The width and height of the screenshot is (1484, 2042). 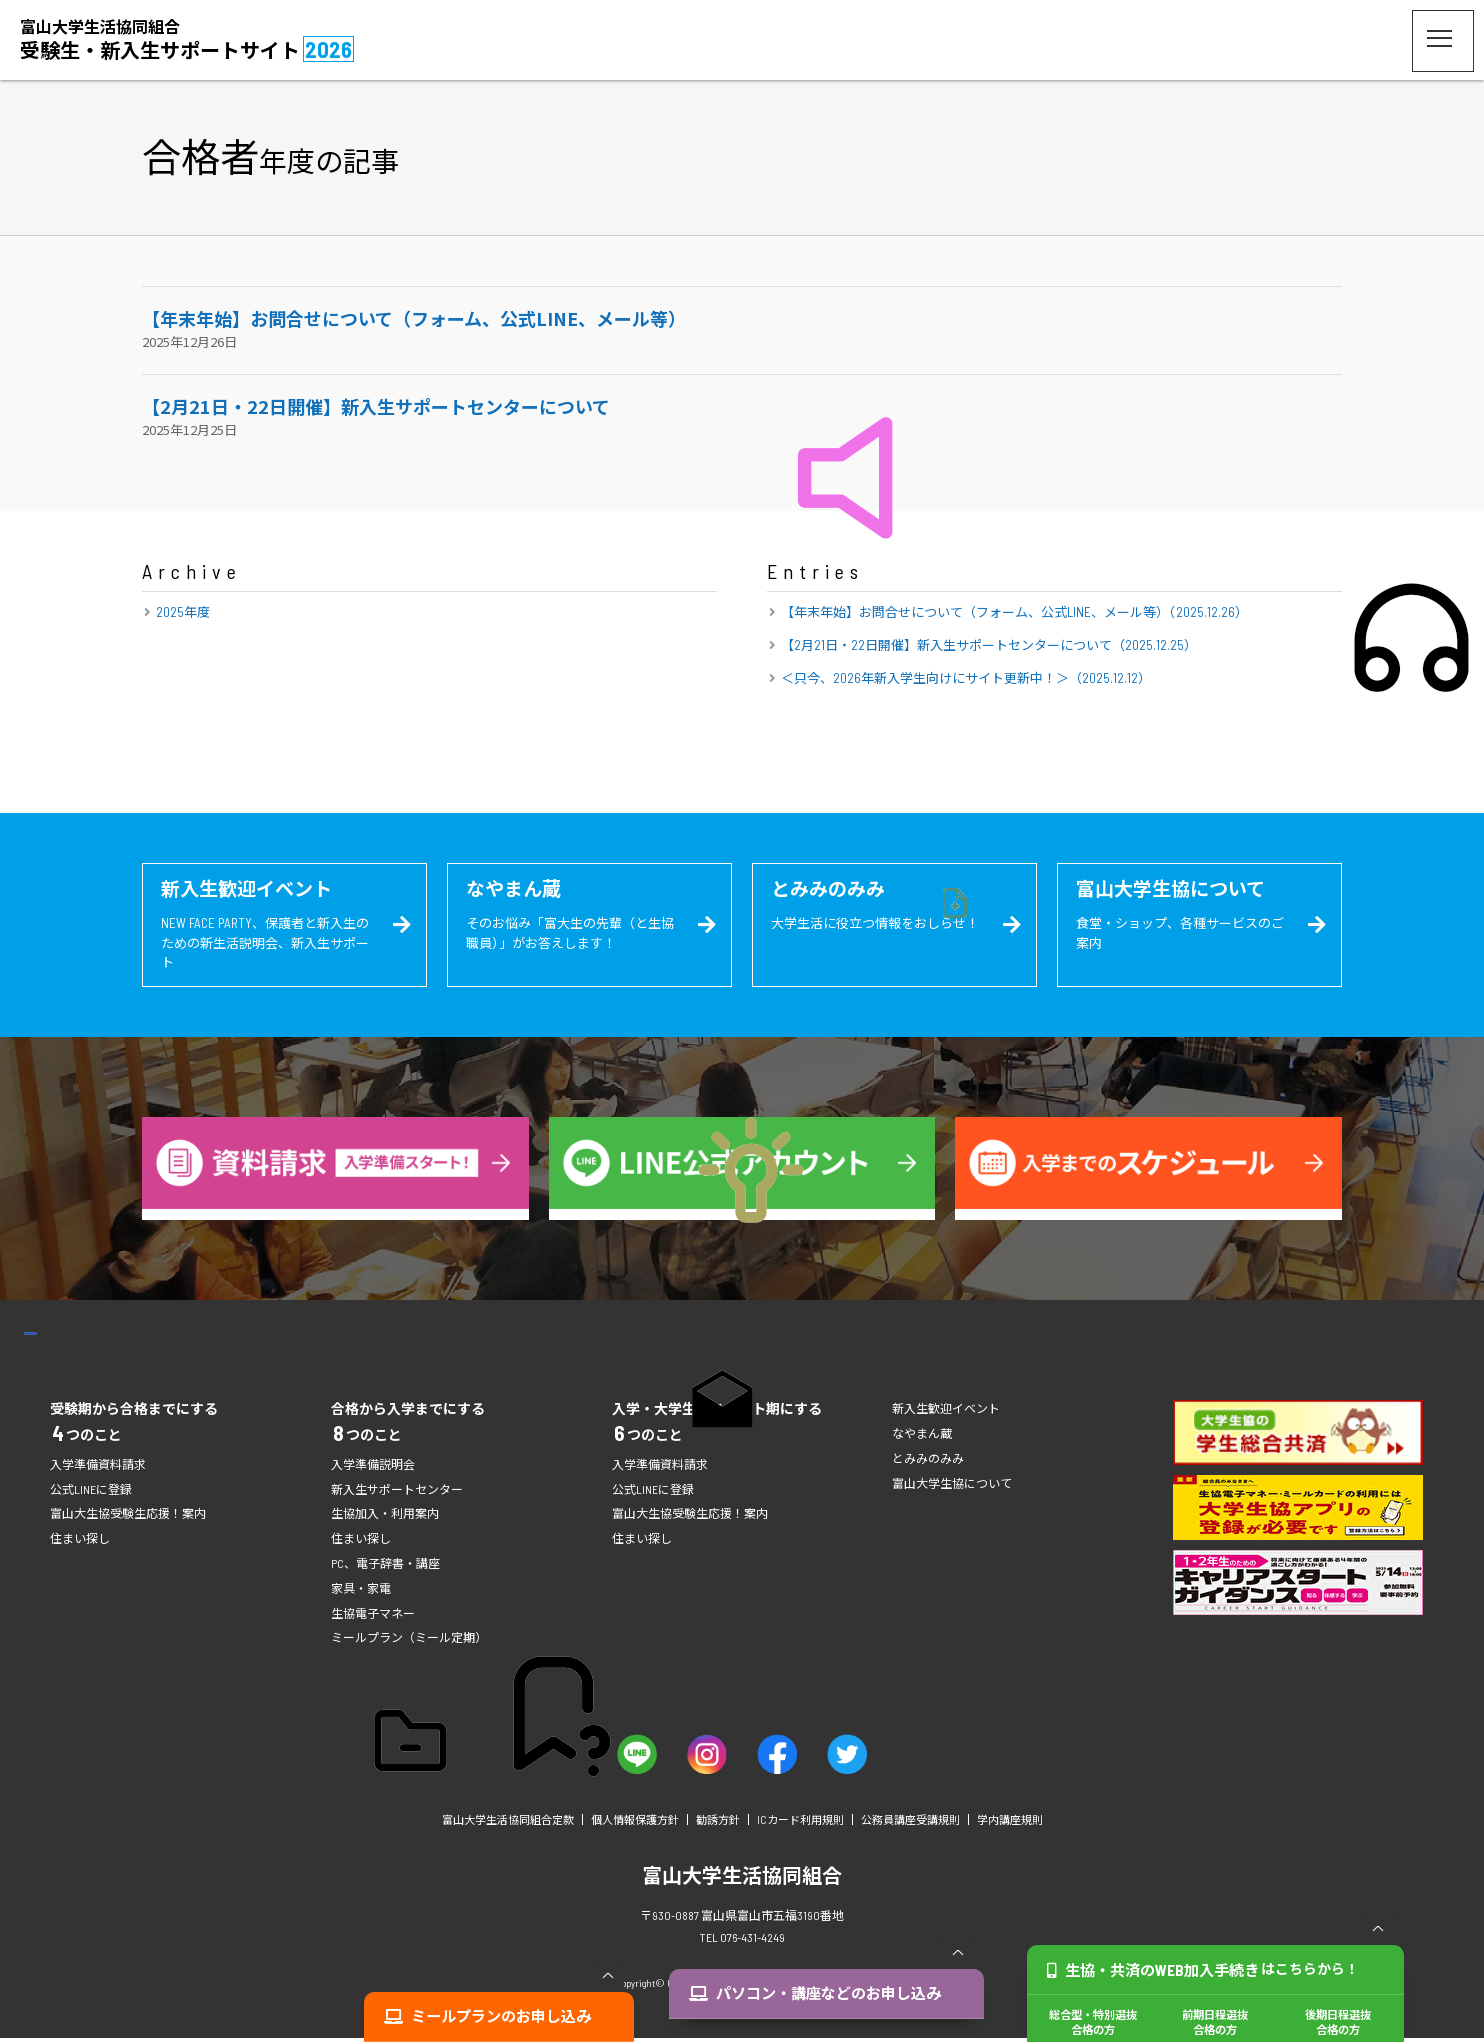 What do you see at coordinates (955, 903) in the screenshot?
I see `create a new file` at bounding box center [955, 903].